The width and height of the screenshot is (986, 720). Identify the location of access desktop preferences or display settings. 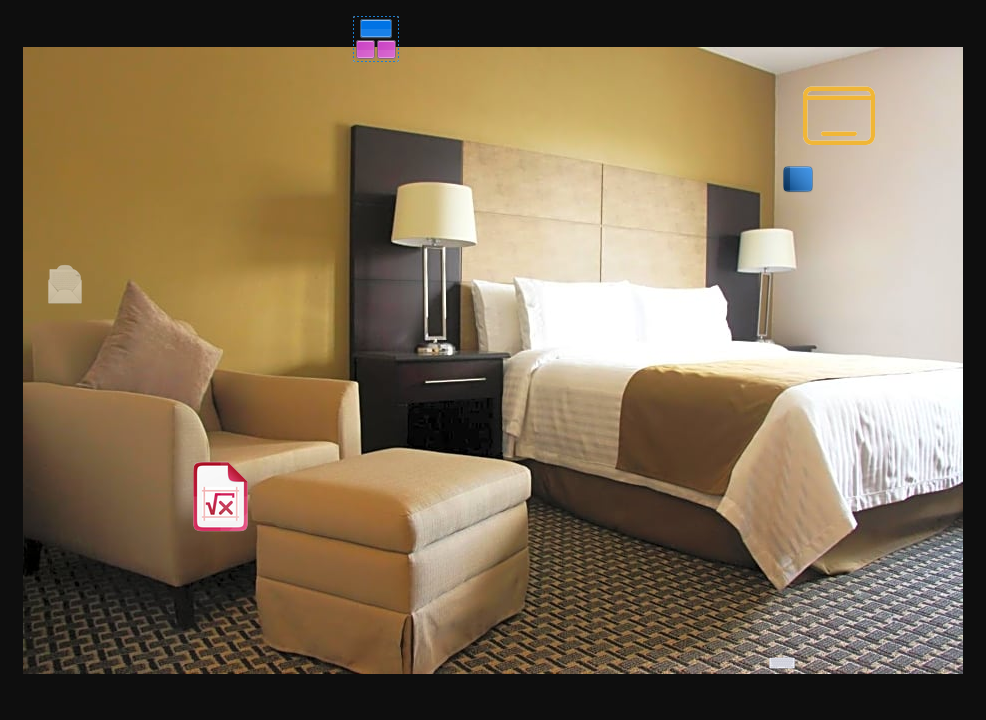
(839, 118).